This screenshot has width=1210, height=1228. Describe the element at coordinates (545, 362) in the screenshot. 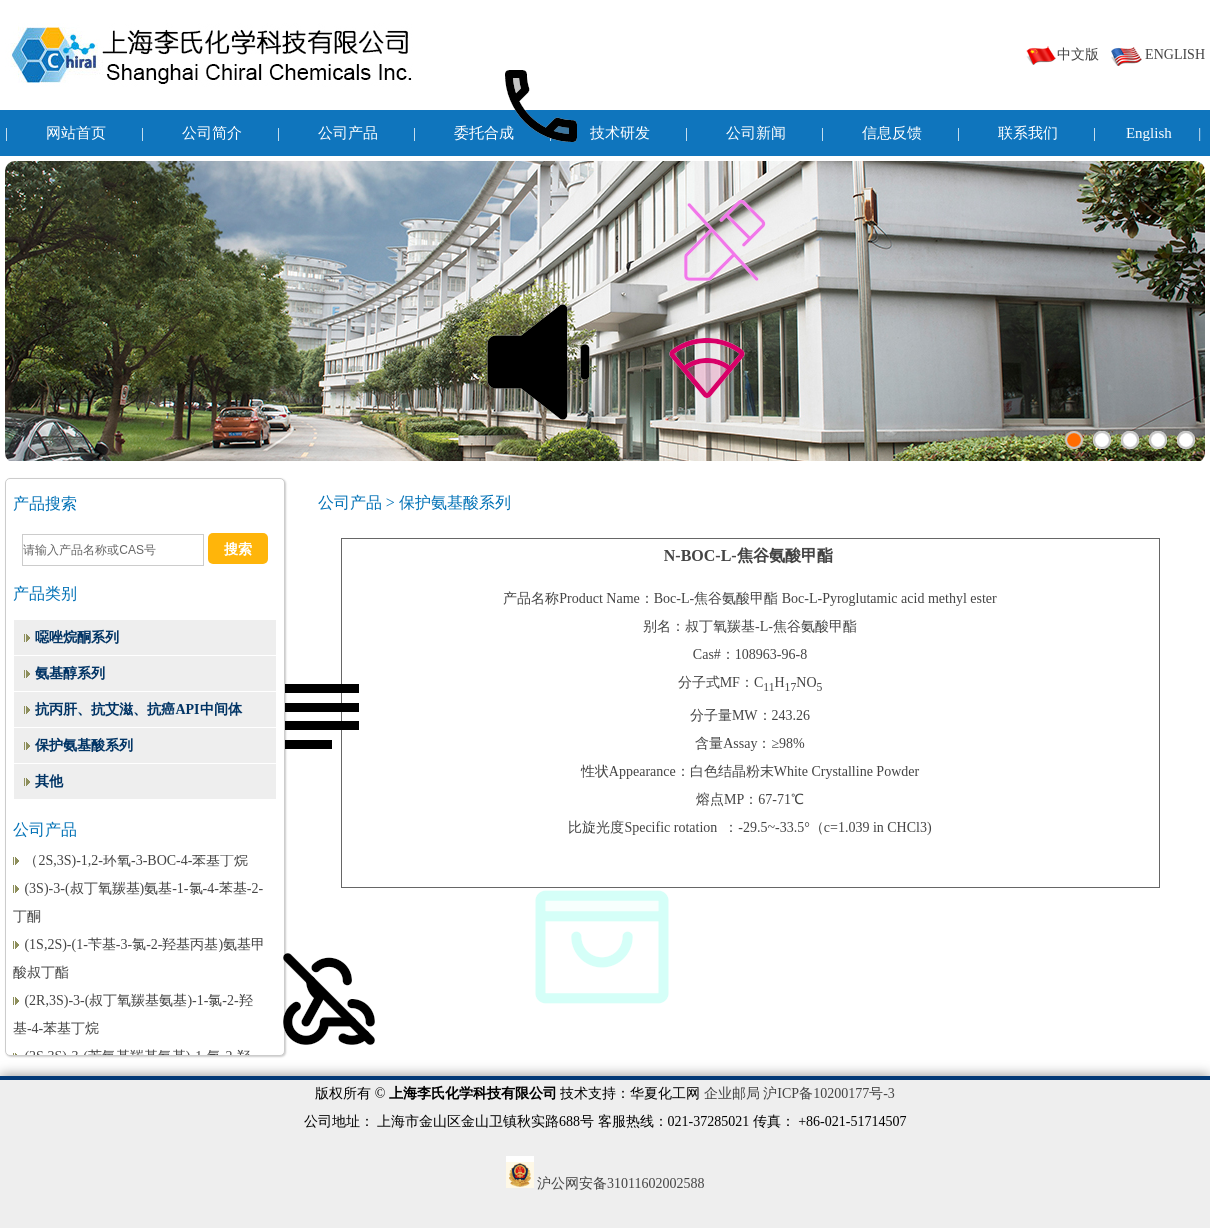

I see `adjust volume to low level` at that location.